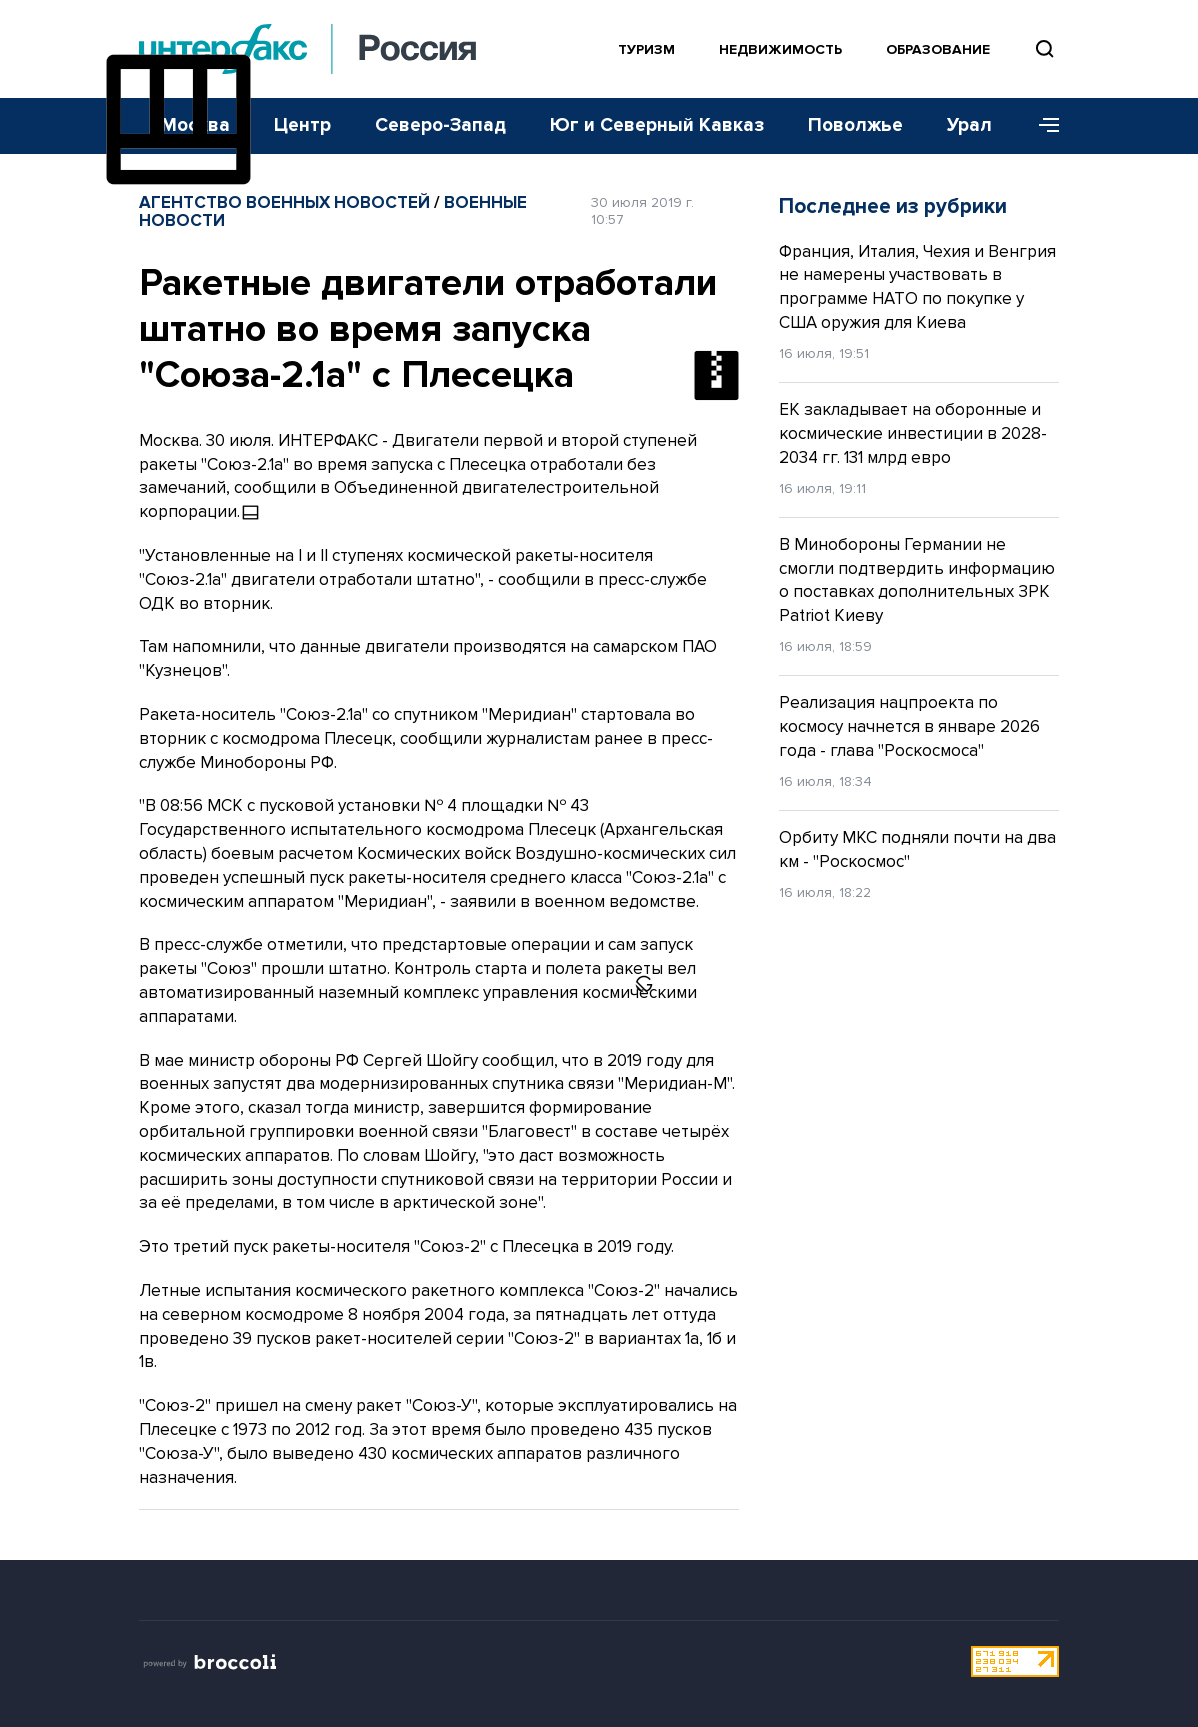  Describe the element at coordinates (716, 375) in the screenshot. I see `compressed or zipped file` at that location.